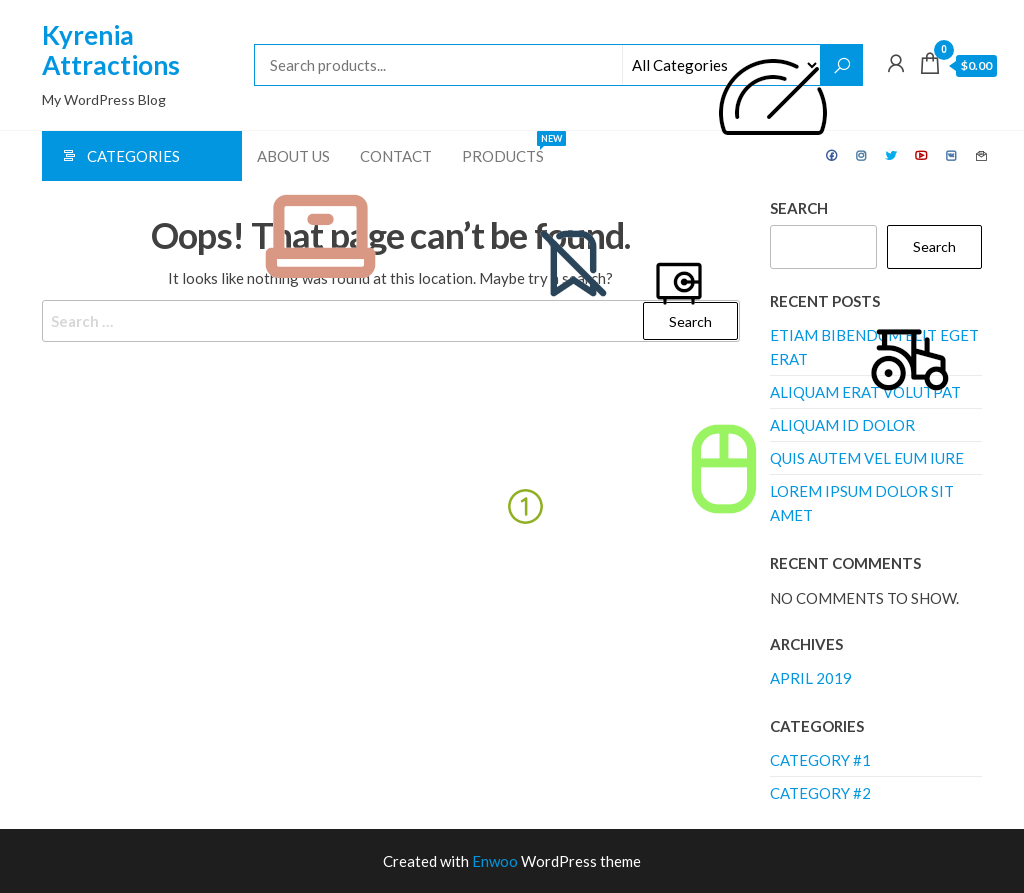 This screenshot has height=893, width=1024. What do you see at coordinates (525, 506) in the screenshot?
I see `indicates the first step in a multi-step process` at bounding box center [525, 506].